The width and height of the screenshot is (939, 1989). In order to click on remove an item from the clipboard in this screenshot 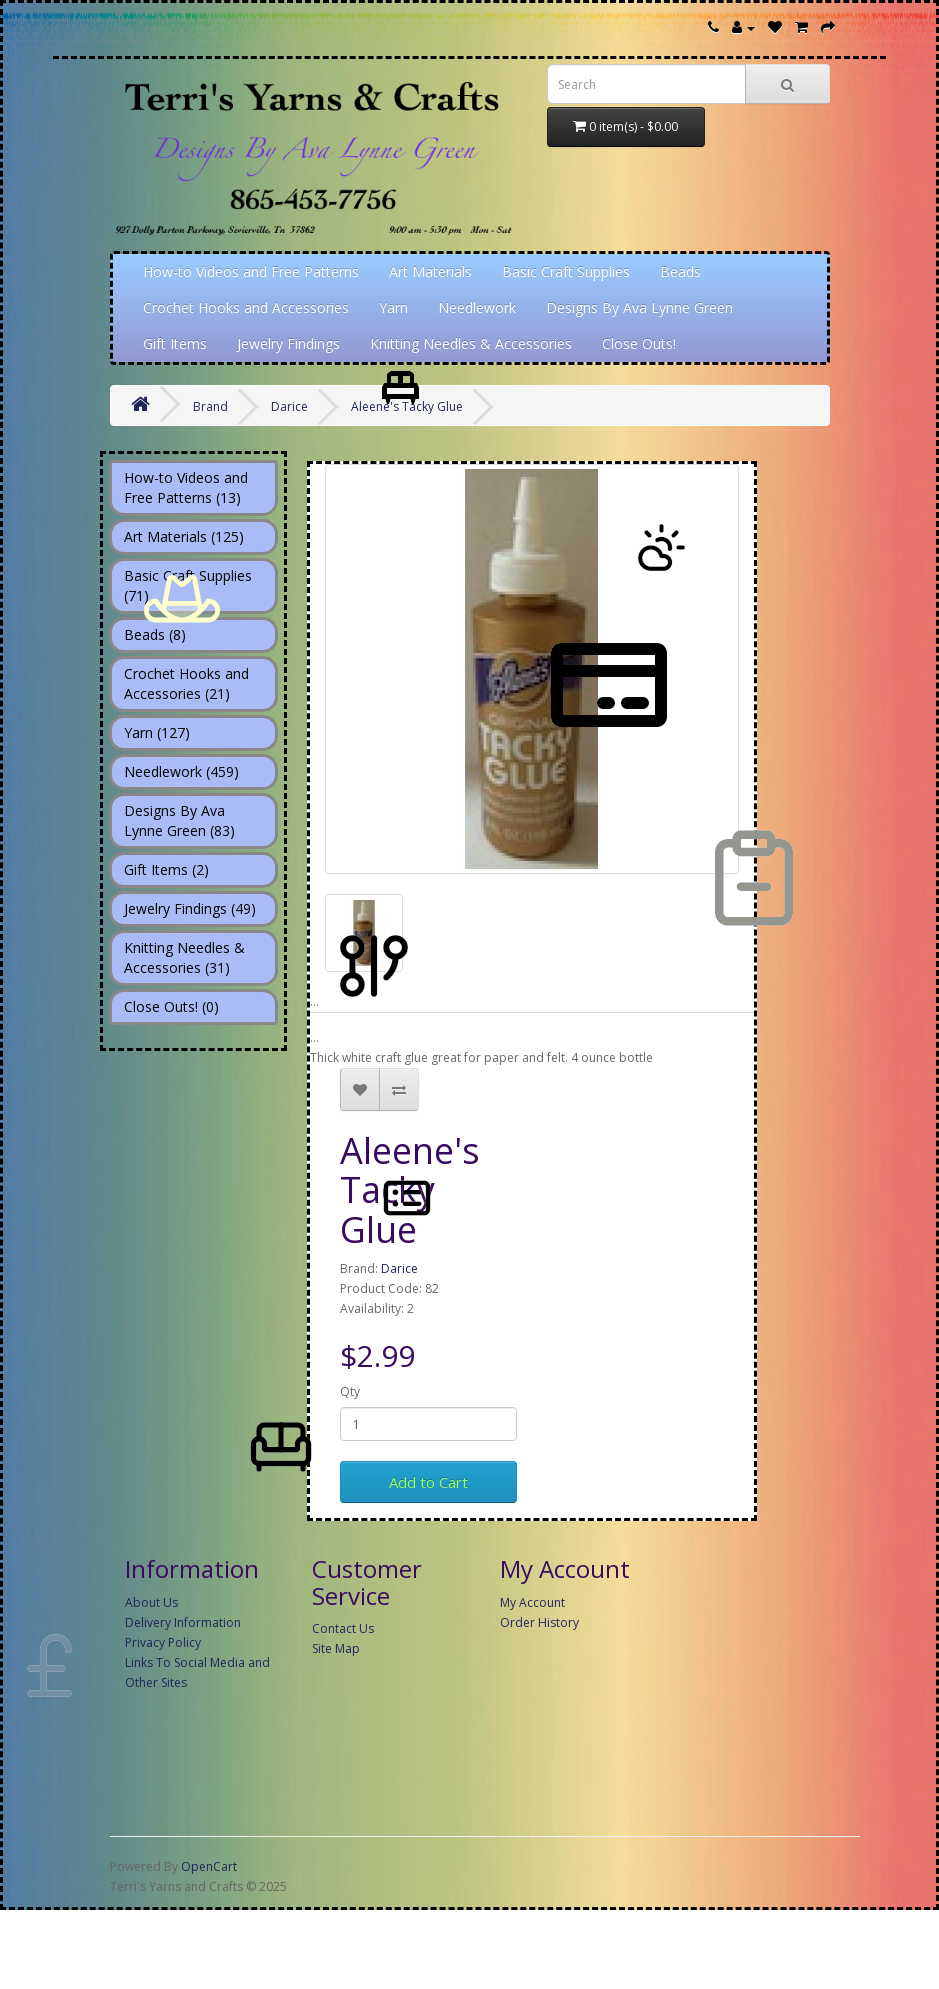, I will do `click(754, 878)`.